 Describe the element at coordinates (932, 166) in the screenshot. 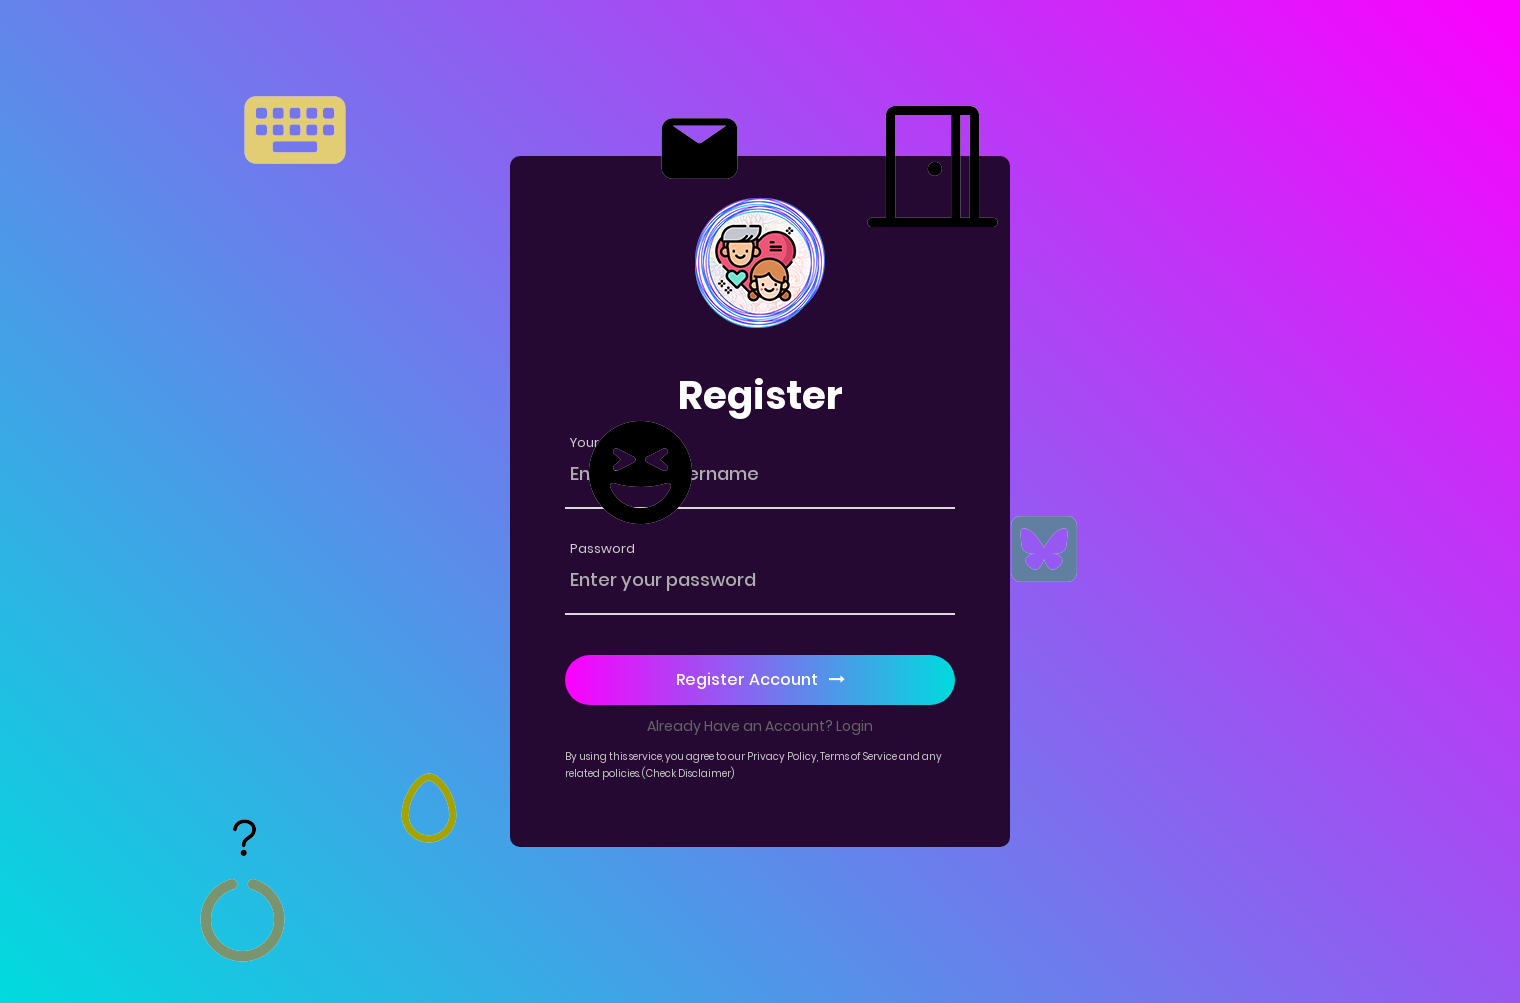

I see `exit or log out of the application` at that location.